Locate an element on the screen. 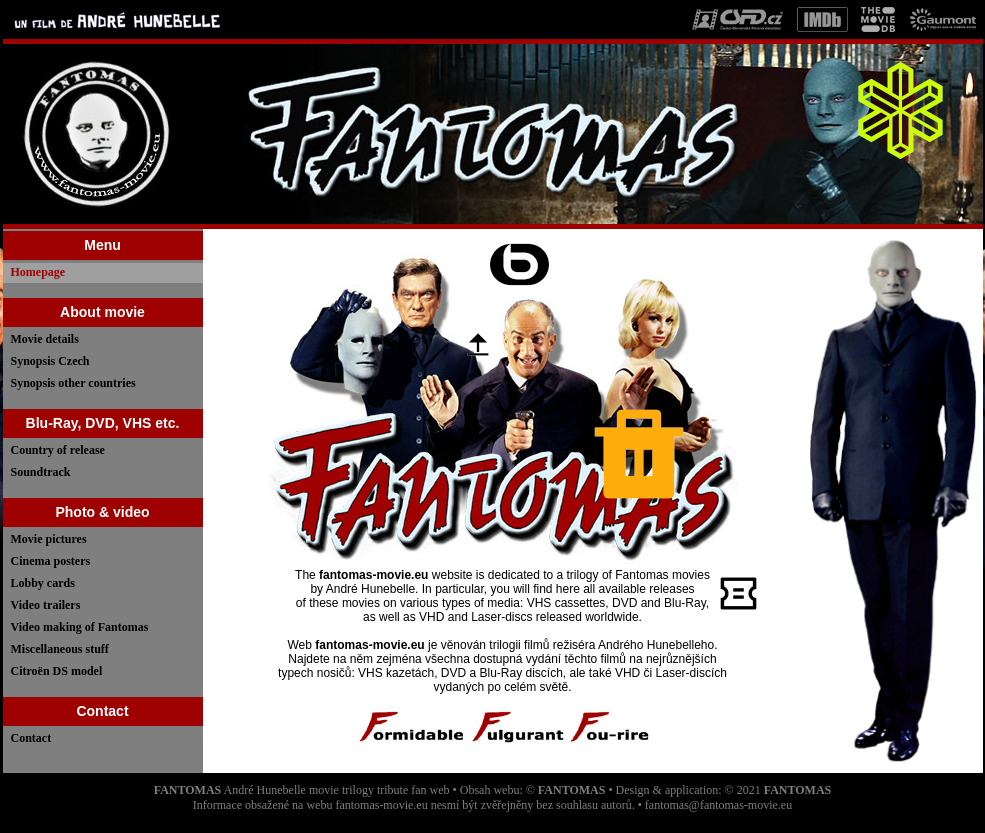 This screenshot has width=985, height=833. upload a file or document is located at coordinates (478, 345).